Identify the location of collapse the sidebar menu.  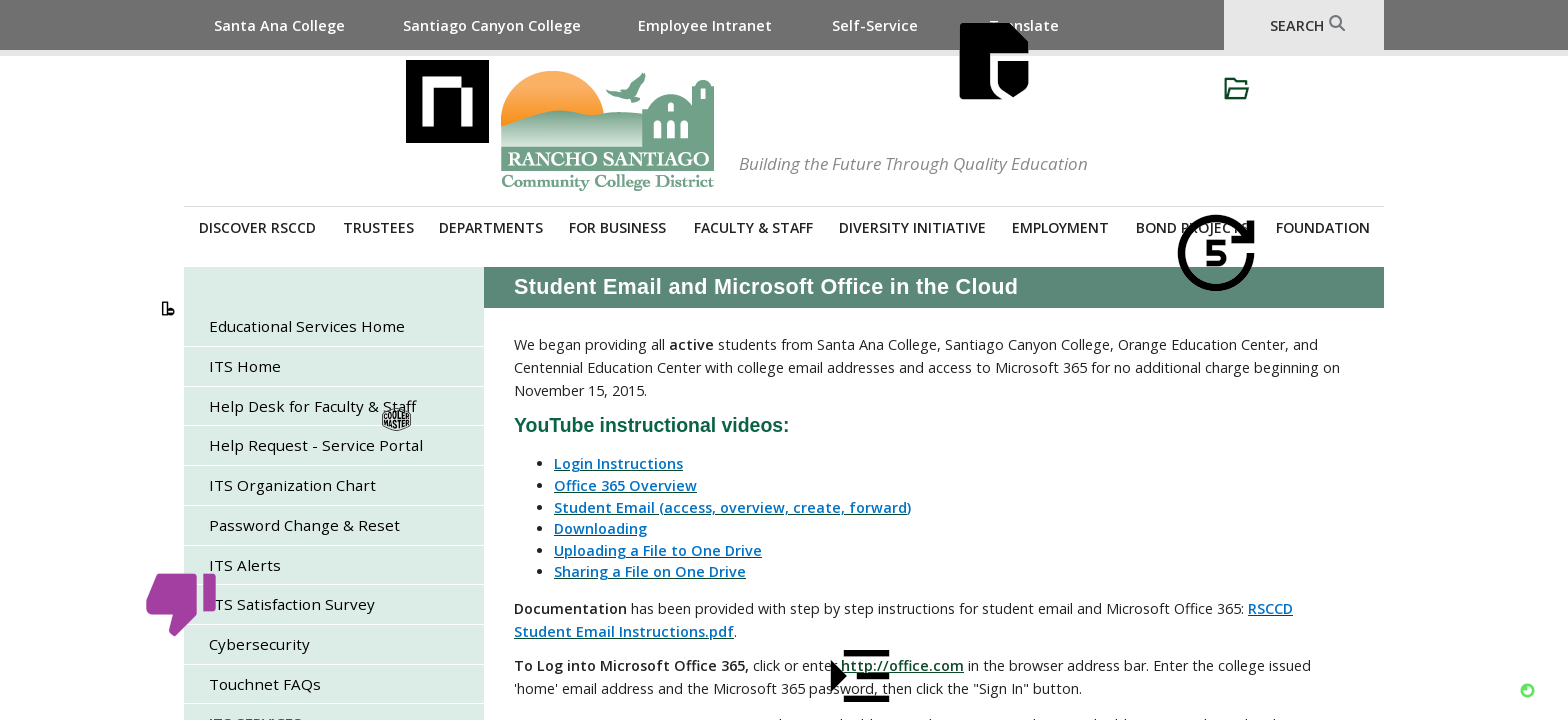
(860, 676).